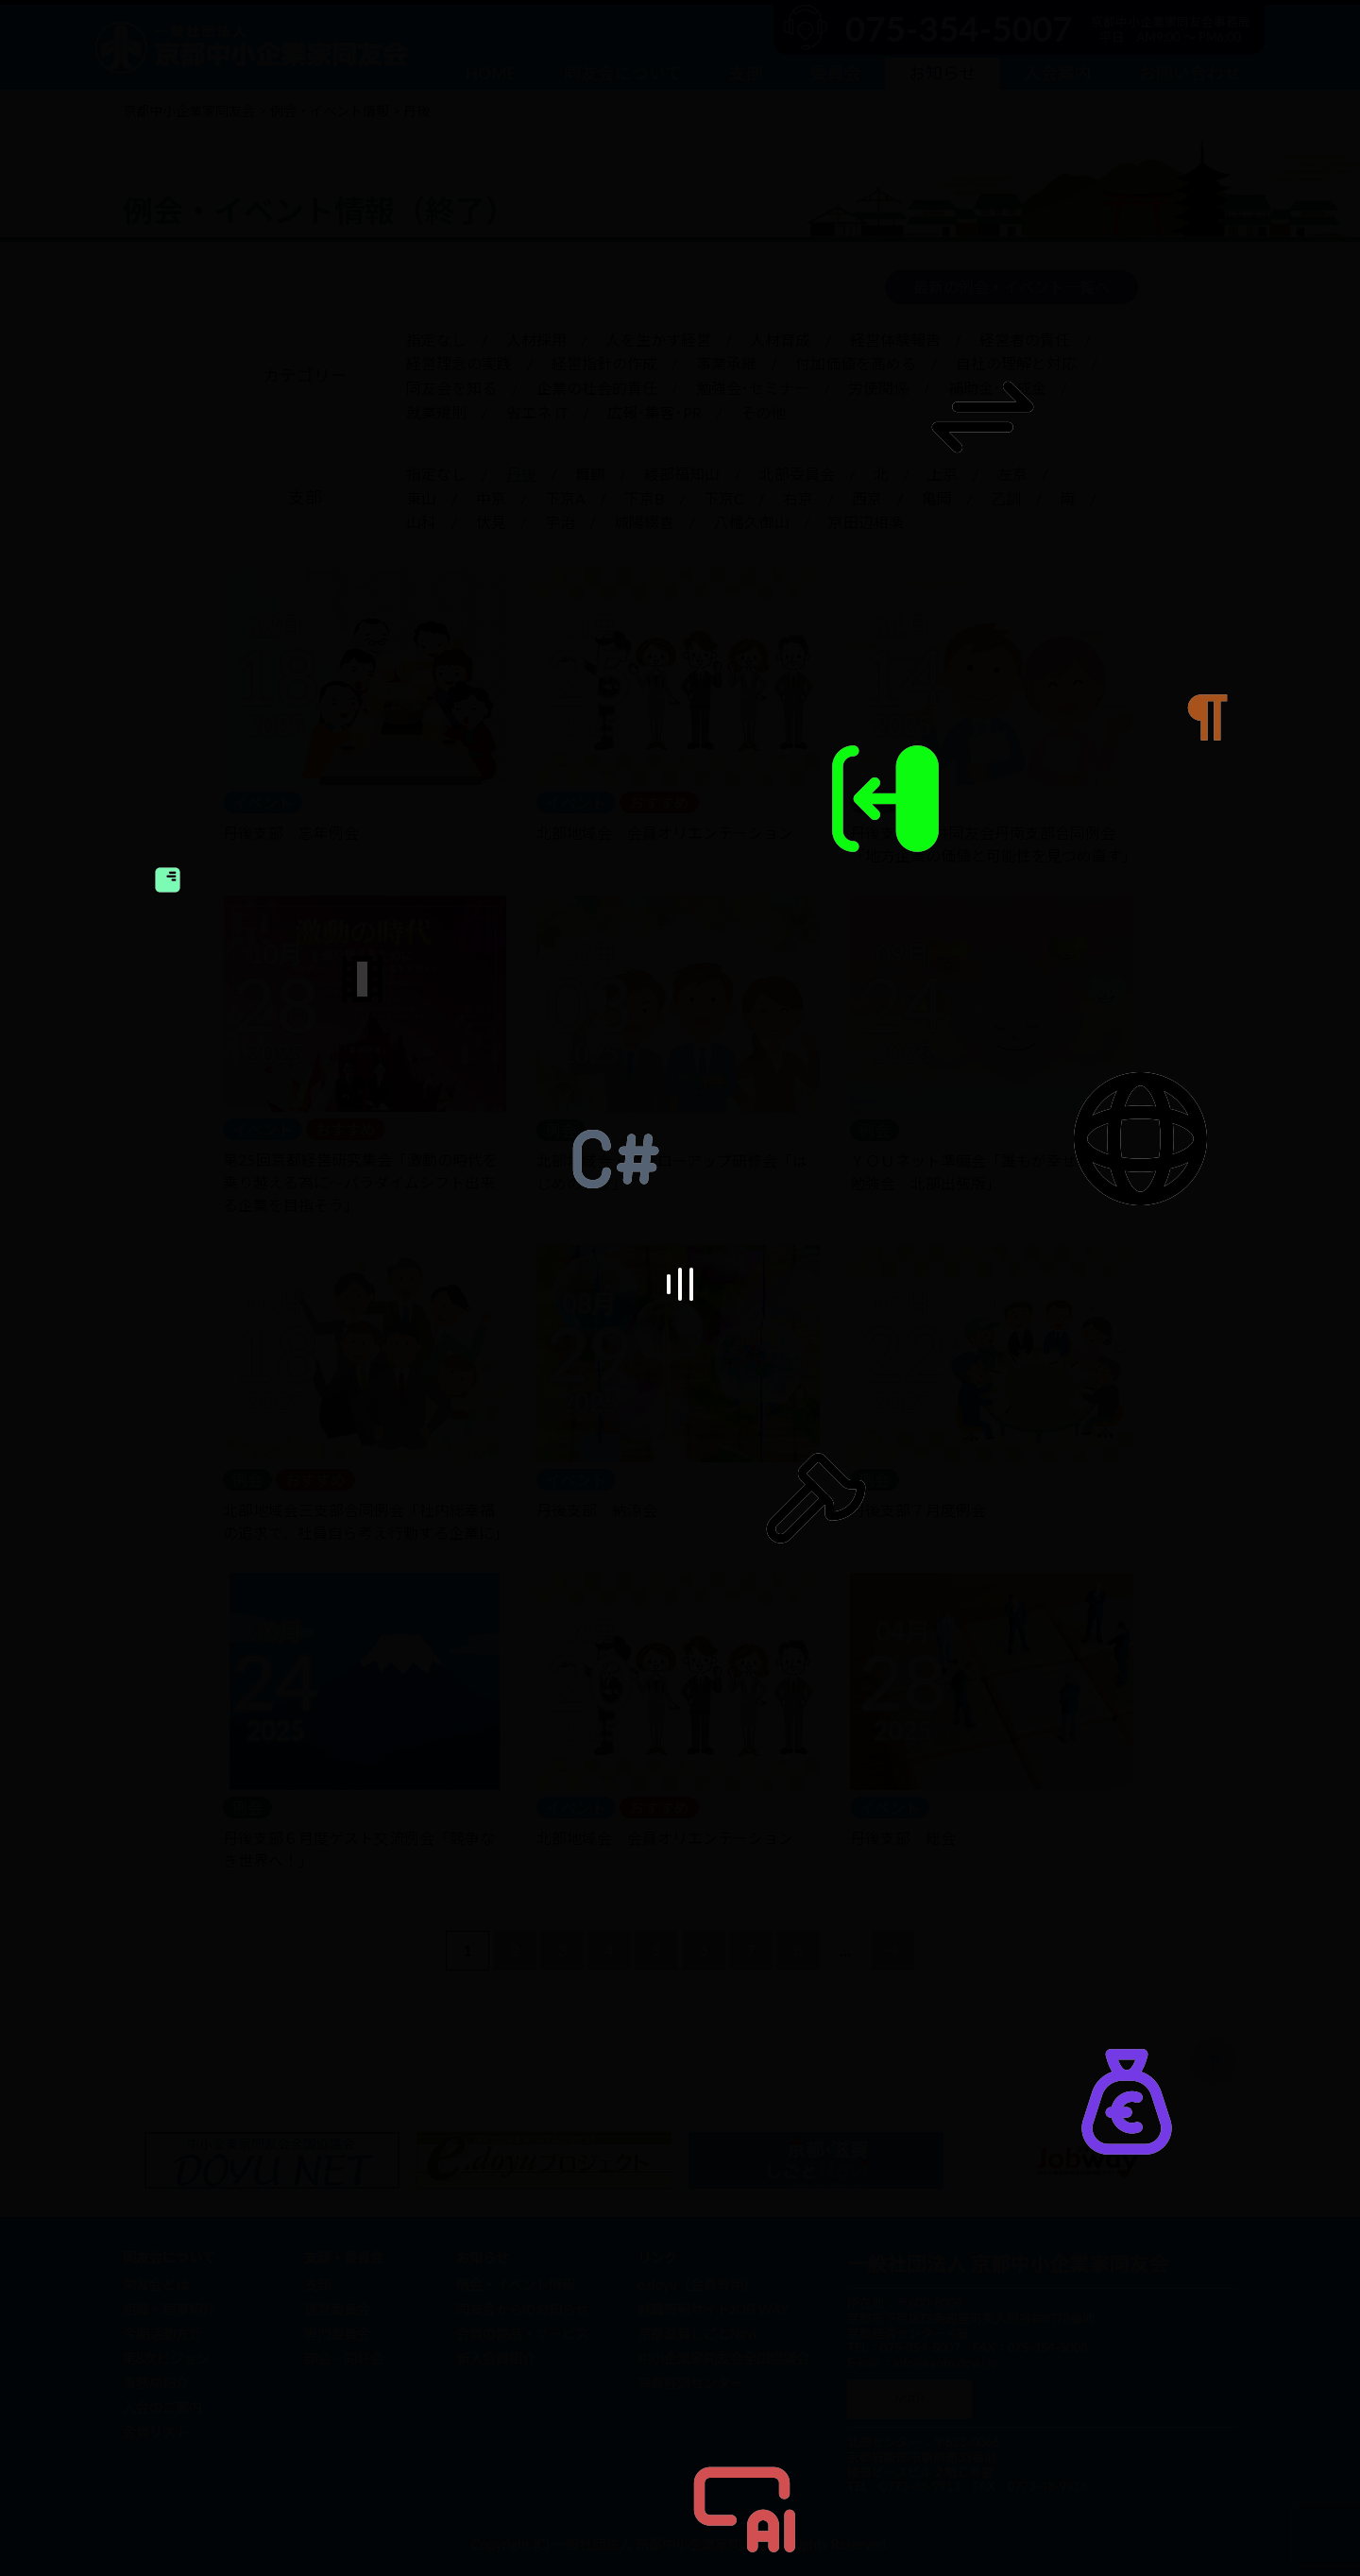 This screenshot has height=2576, width=1360. Describe the element at coordinates (816, 1498) in the screenshot. I see `access crafting or building tools` at that location.